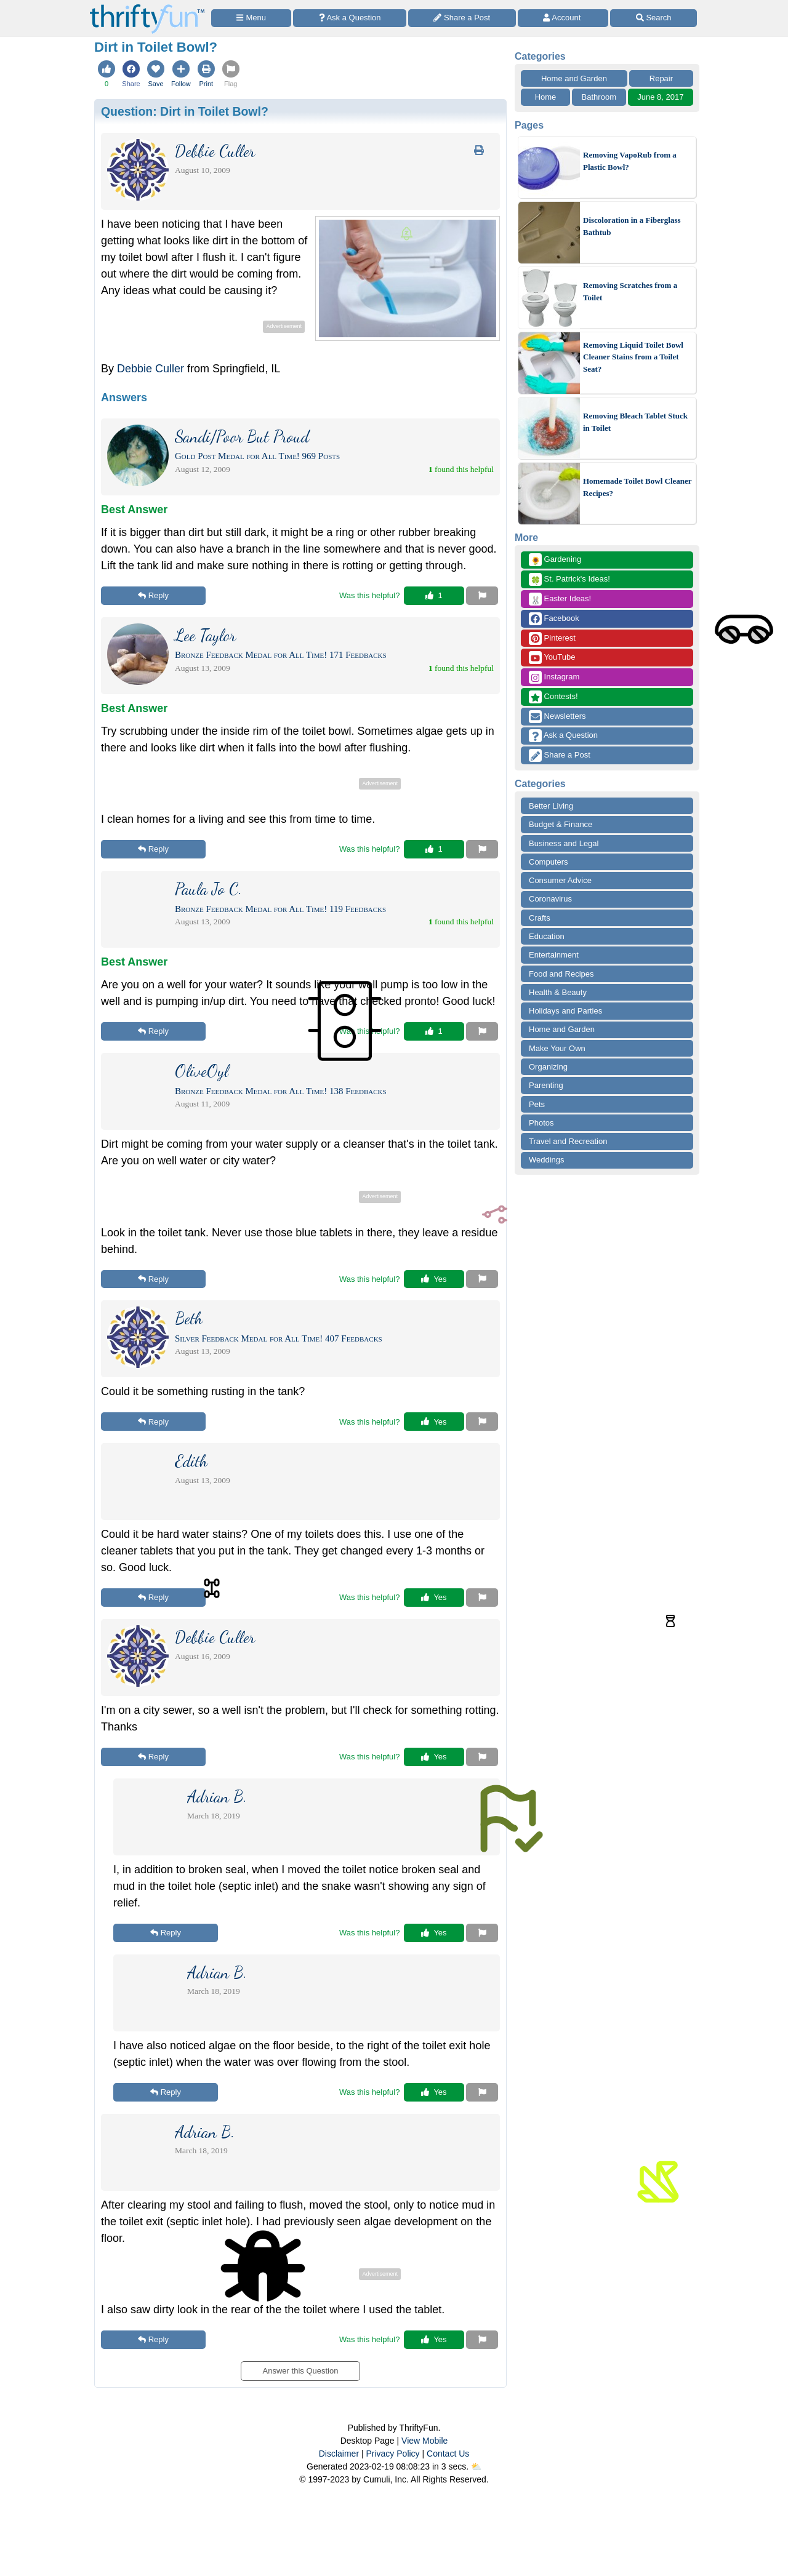 This screenshot has width=788, height=2576. I want to click on report a bug or issue, so click(263, 2264).